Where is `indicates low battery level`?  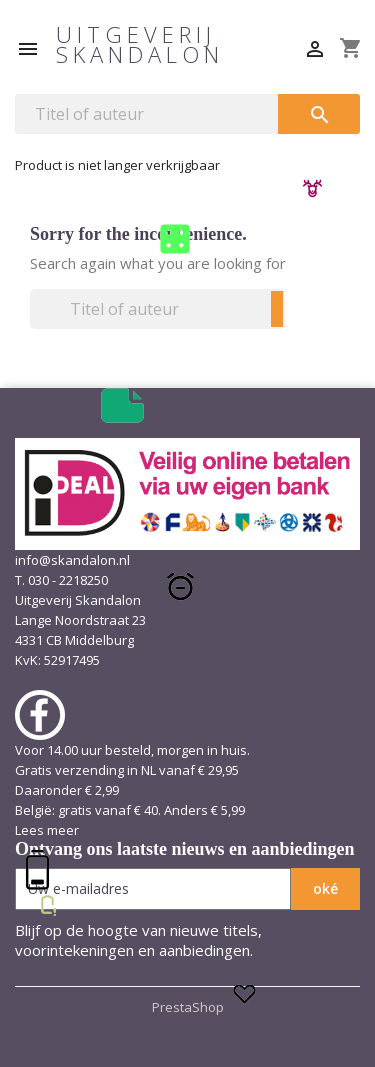
indicates low battery level is located at coordinates (37, 870).